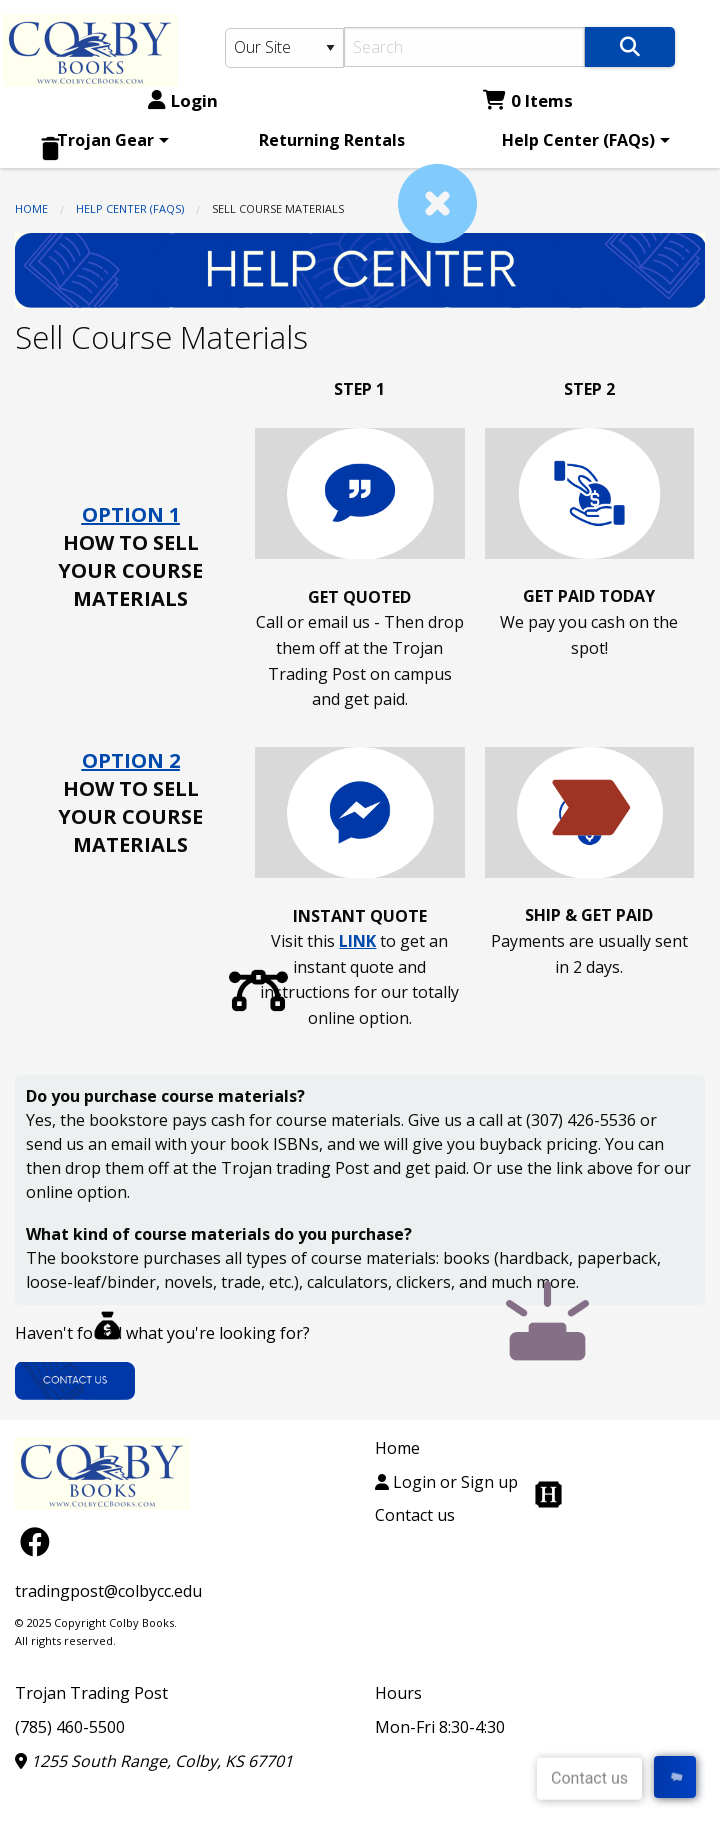 This screenshot has height=1822, width=720. What do you see at coordinates (437, 203) in the screenshot?
I see `close or dismiss a dialog` at bounding box center [437, 203].